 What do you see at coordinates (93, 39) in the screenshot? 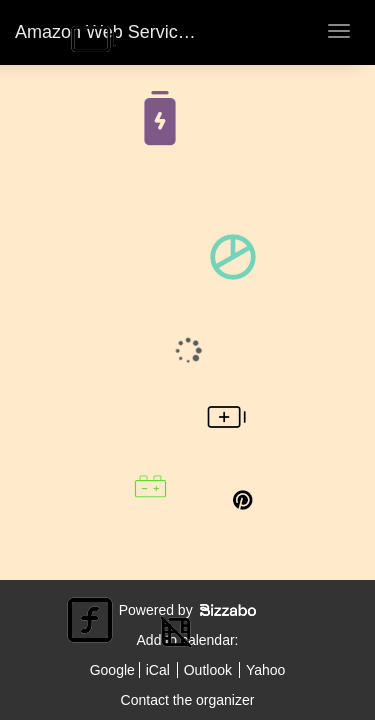
I see `indicates battery is empty or depleted` at bounding box center [93, 39].